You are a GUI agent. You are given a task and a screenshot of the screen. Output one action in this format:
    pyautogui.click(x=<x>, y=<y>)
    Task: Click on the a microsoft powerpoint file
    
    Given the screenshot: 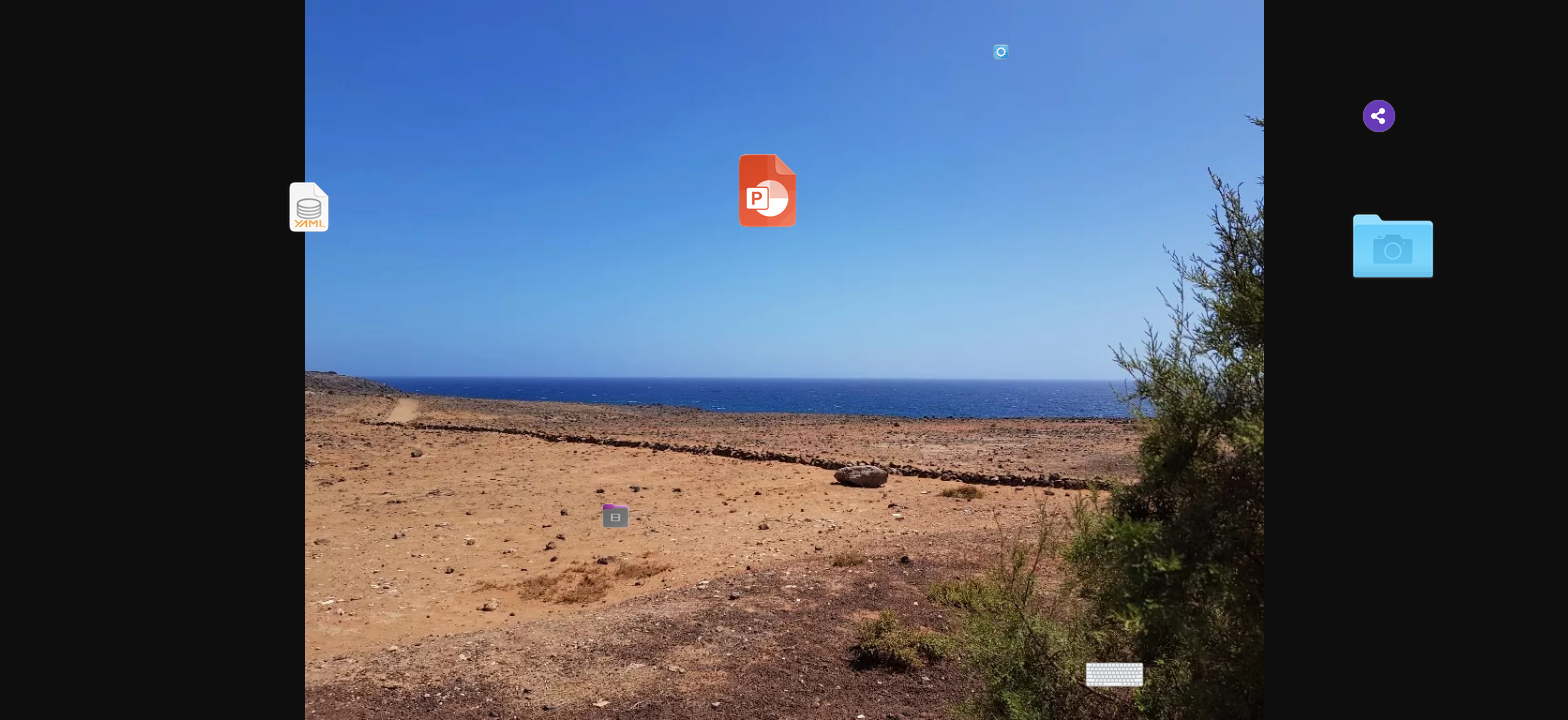 What is the action you would take?
    pyautogui.click(x=767, y=190)
    